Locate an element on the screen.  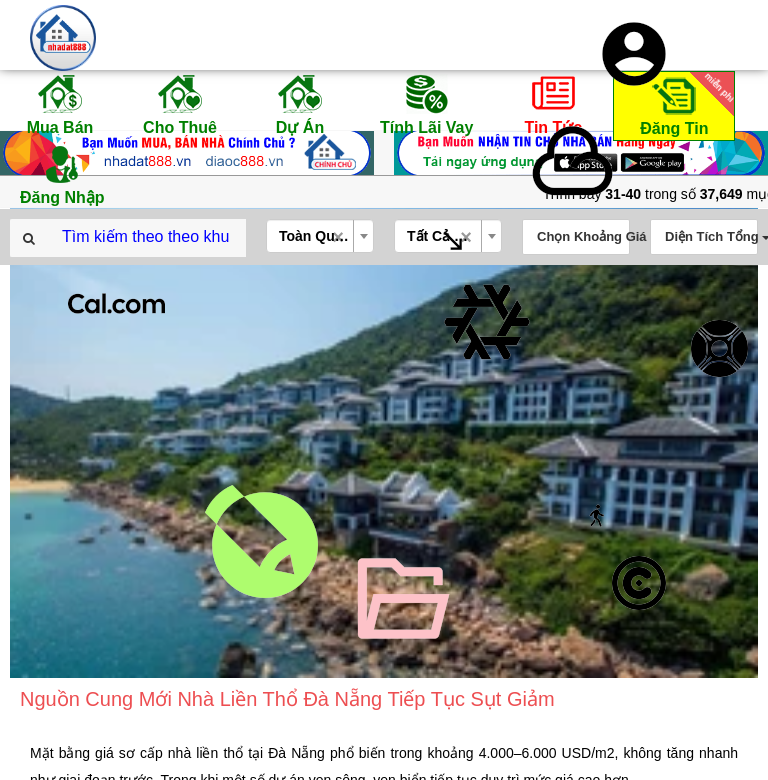
NixOS Linux distribution logo is located at coordinates (487, 322).